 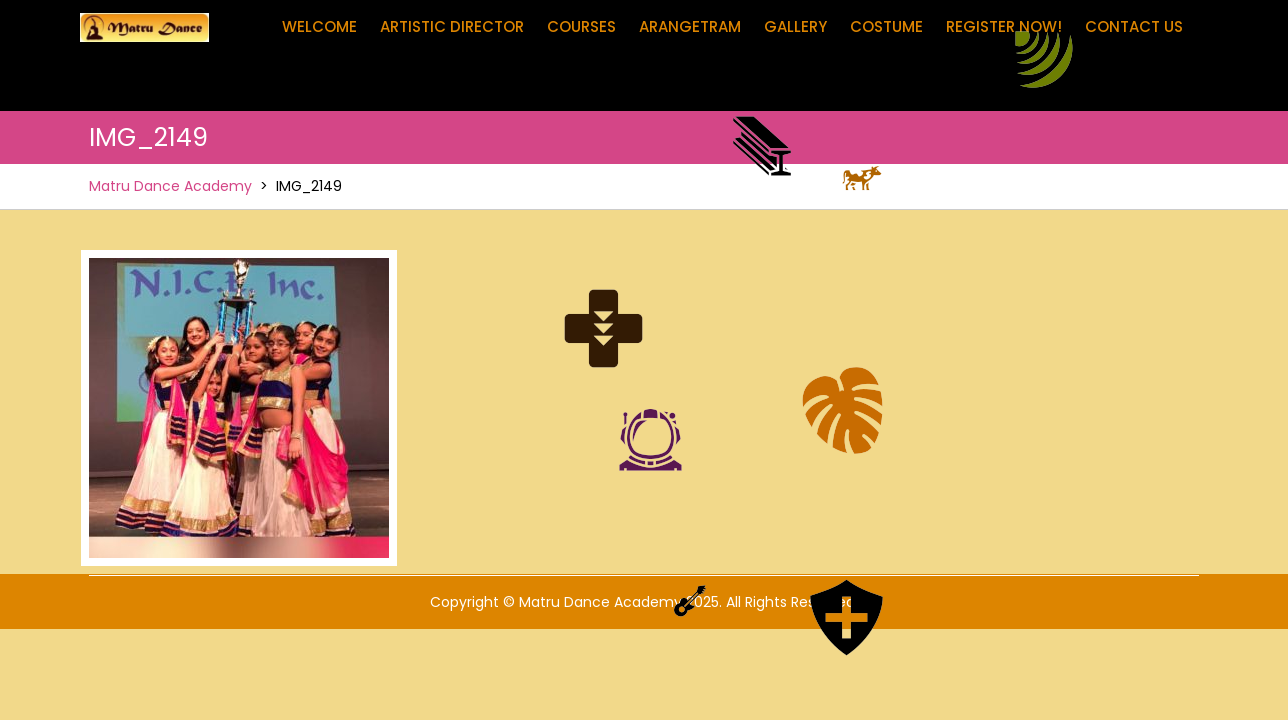 What do you see at coordinates (862, 178) in the screenshot?
I see `access farm or livestock management features` at bounding box center [862, 178].